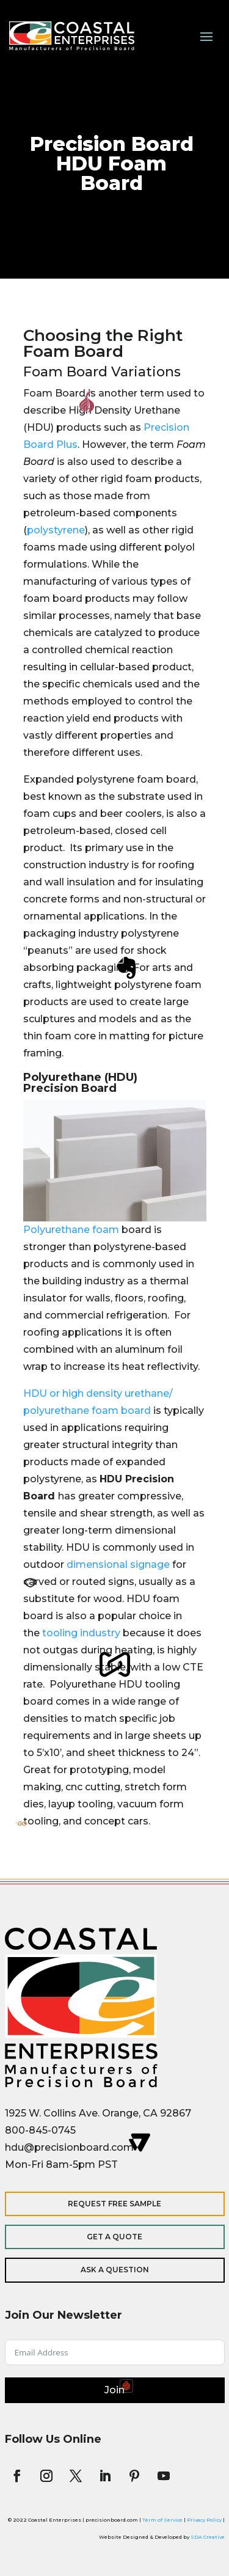 This screenshot has height=2576, width=229. What do you see at coordinates (20, 1823) in the screenshot?
I see `go programming language logo` at bounding box center [20, 1823].